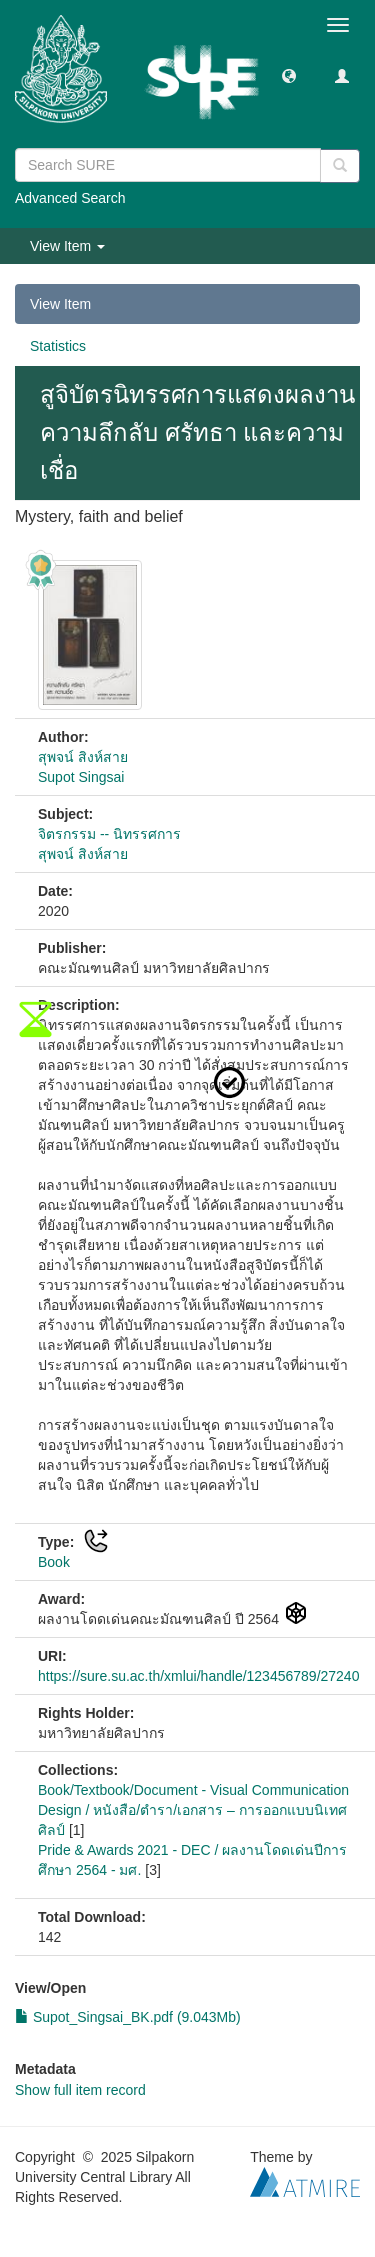 This screenshot has width=375, height=2257. What do you see at coordinates (229, 1082) in the screenshot?
I see `confirms a successful action or completion` at bounding box center [229, 1082].